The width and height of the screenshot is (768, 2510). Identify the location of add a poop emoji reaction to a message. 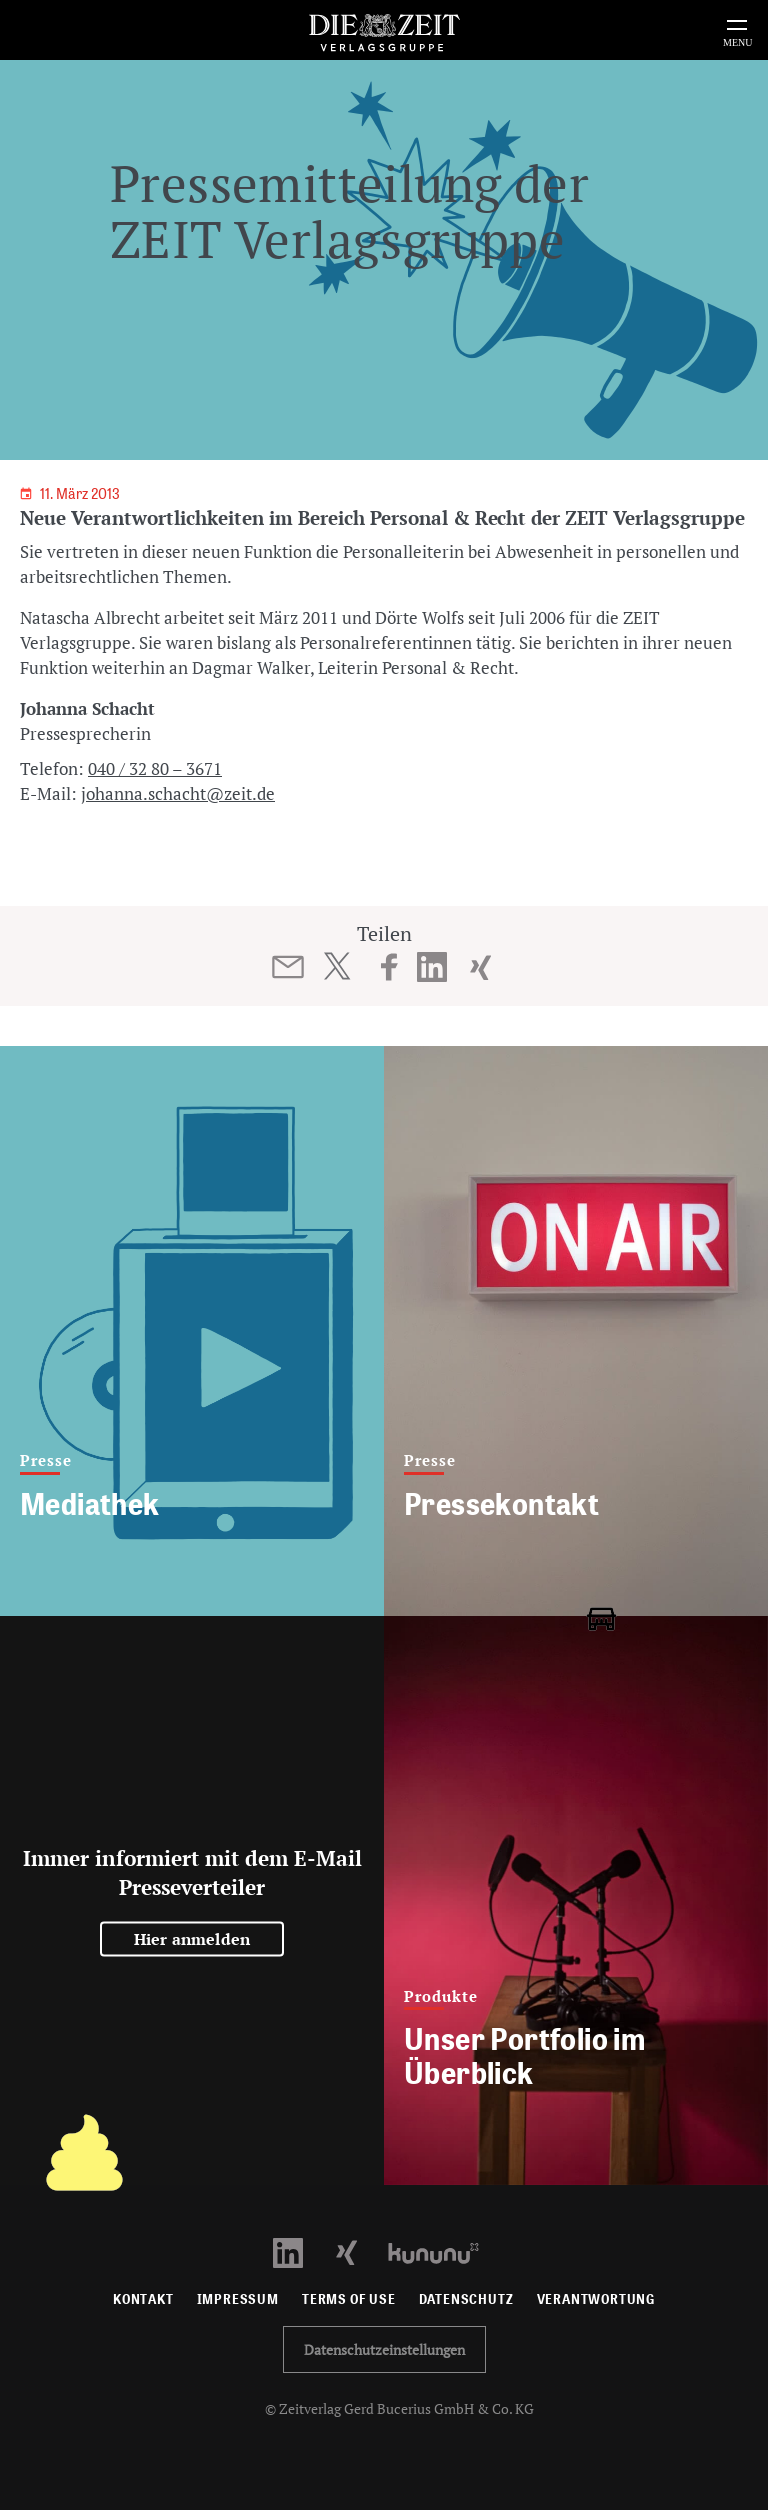
(84, 2152).